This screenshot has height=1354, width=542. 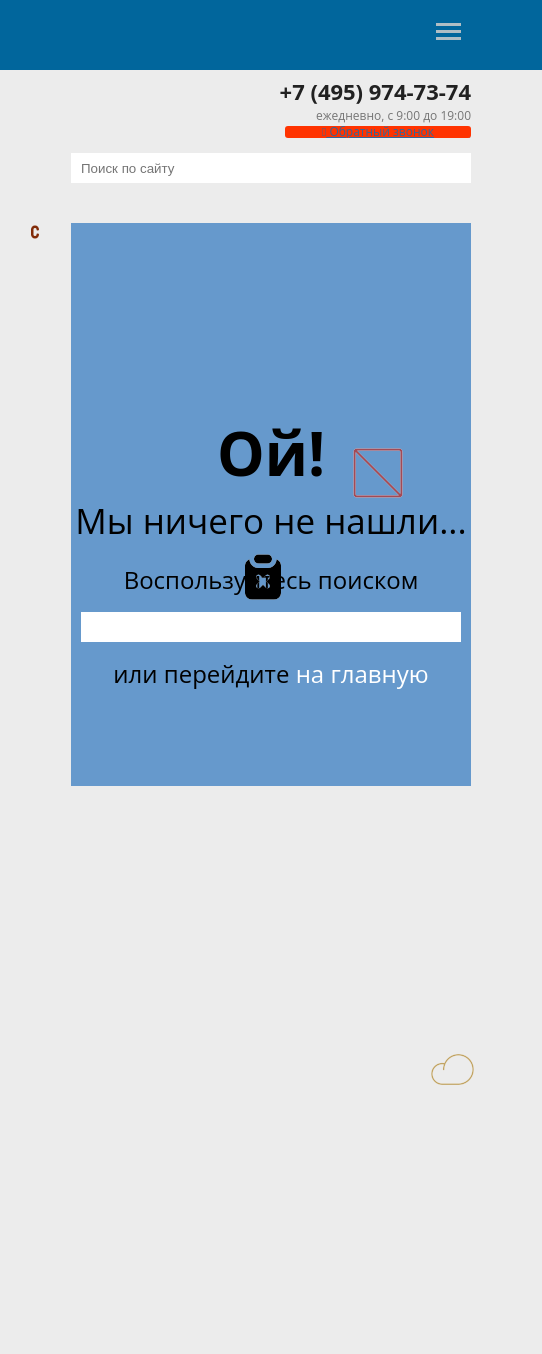 What do you see at coordinates (378, 473) in the screenshot?
I see `placeholder for missing or unloaded image content` at bounding box center [378, 473].